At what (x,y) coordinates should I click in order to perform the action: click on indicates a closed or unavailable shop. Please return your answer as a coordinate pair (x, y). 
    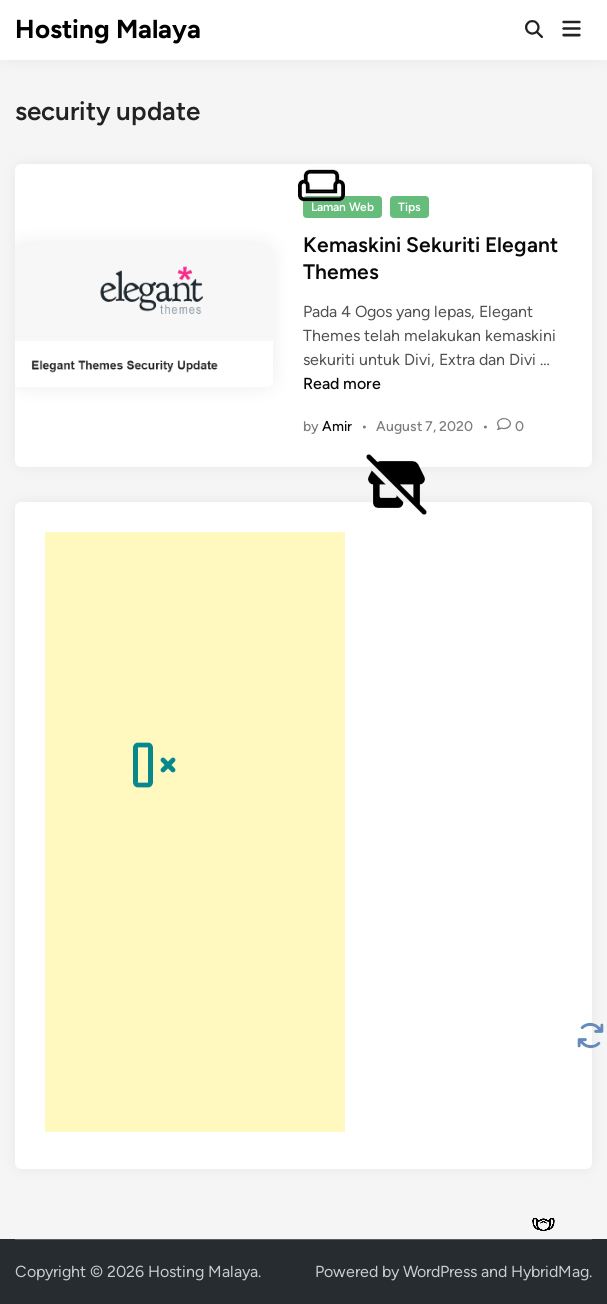
    Looking at the image, I should click on (396, 484).